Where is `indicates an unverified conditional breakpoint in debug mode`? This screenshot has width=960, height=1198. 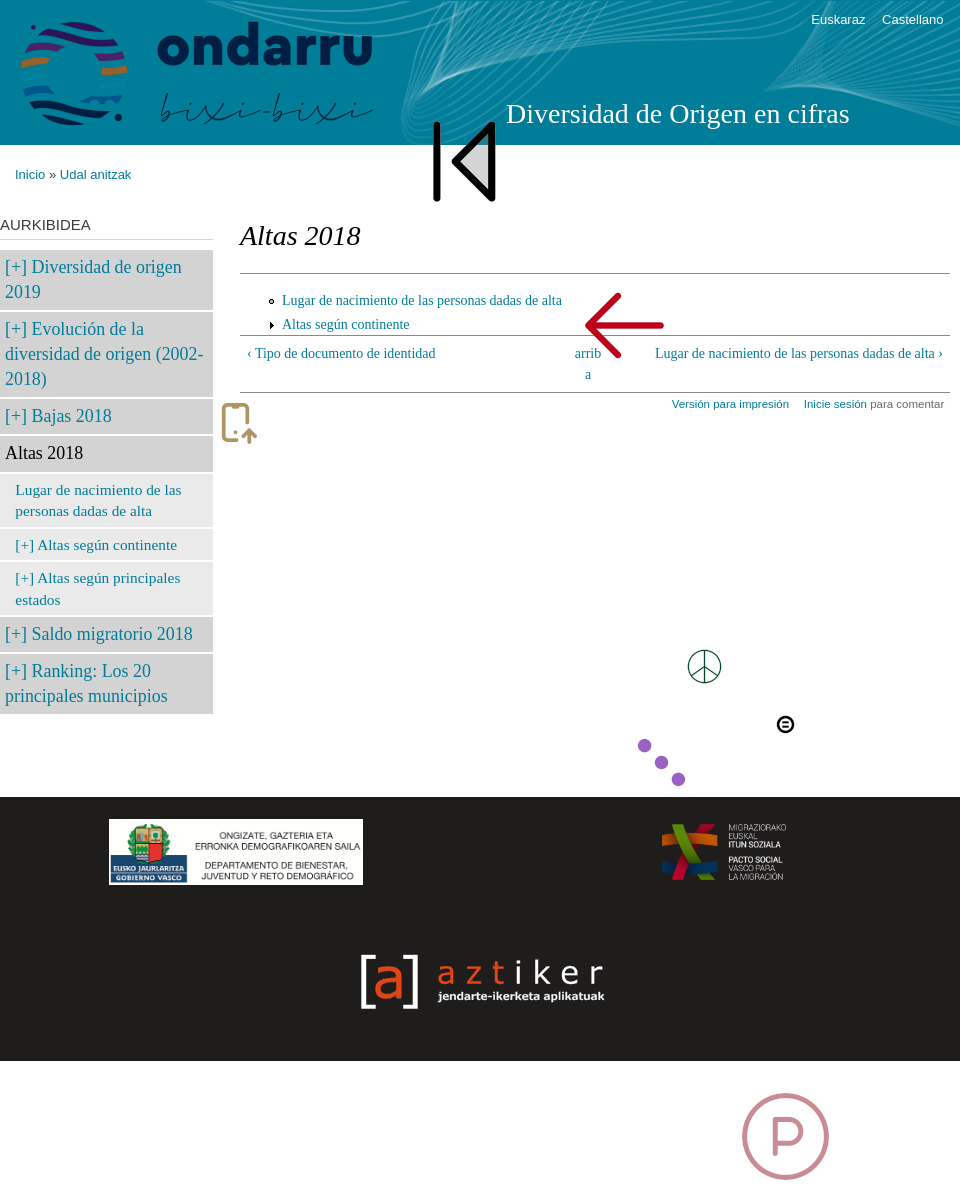
indicates an unverified conditional breakpoint in debug mode is located at coordinates (785, 724).